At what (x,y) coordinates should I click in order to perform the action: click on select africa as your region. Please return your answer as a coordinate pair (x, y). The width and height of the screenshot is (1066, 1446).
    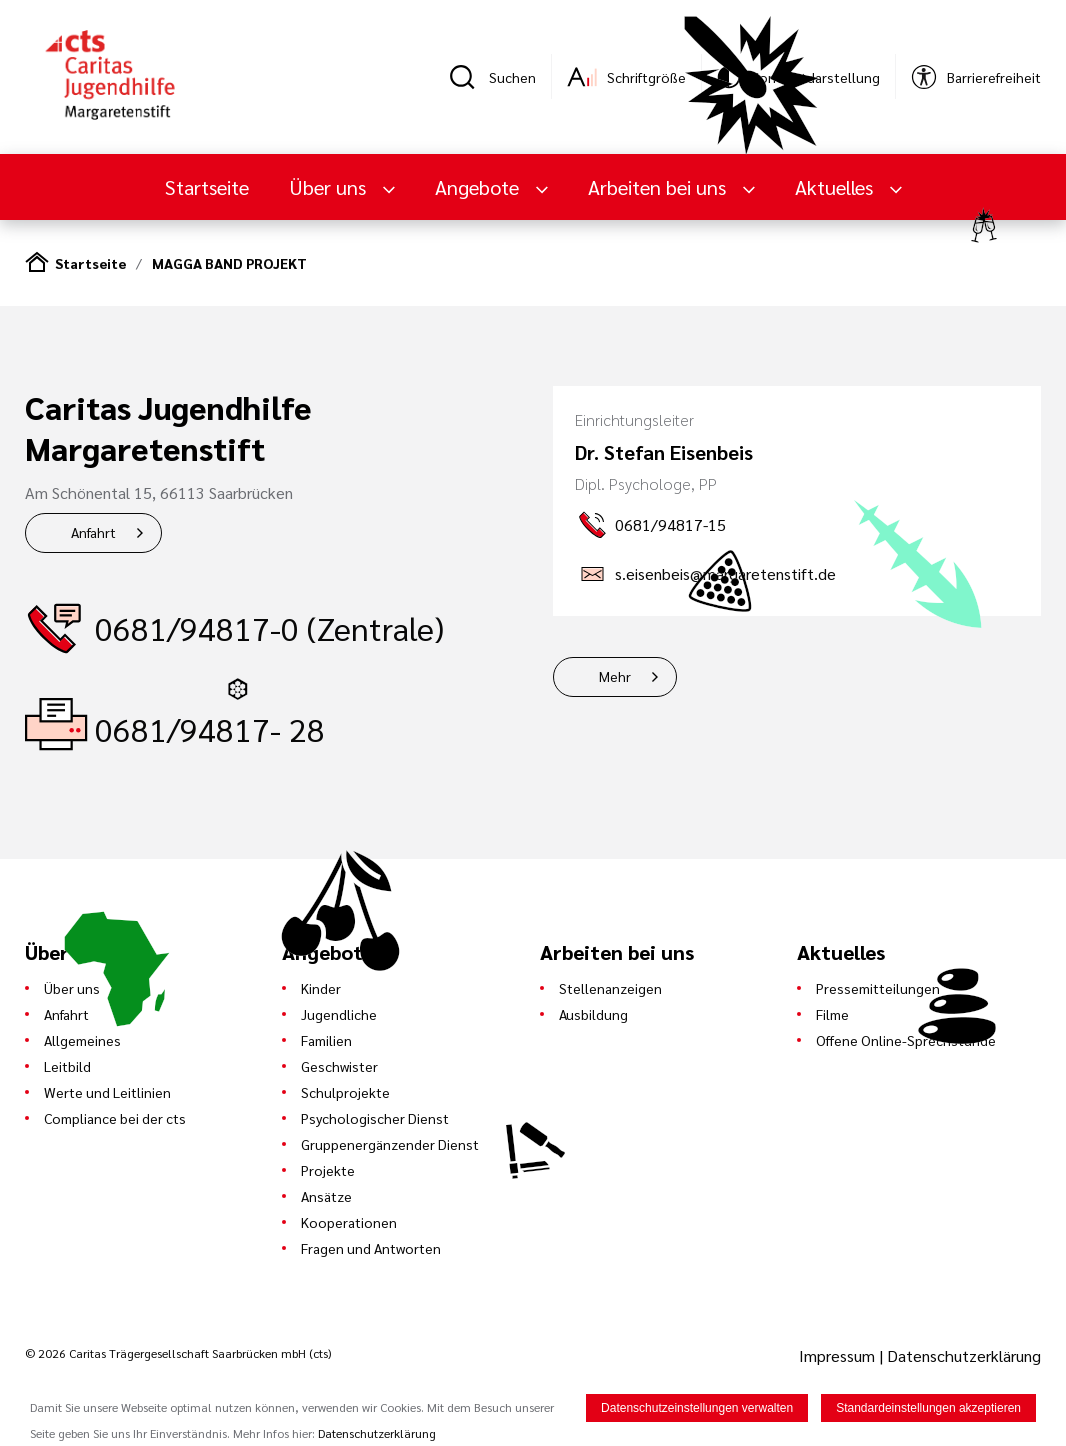
    Looking at the image, I should click on (117, 969).